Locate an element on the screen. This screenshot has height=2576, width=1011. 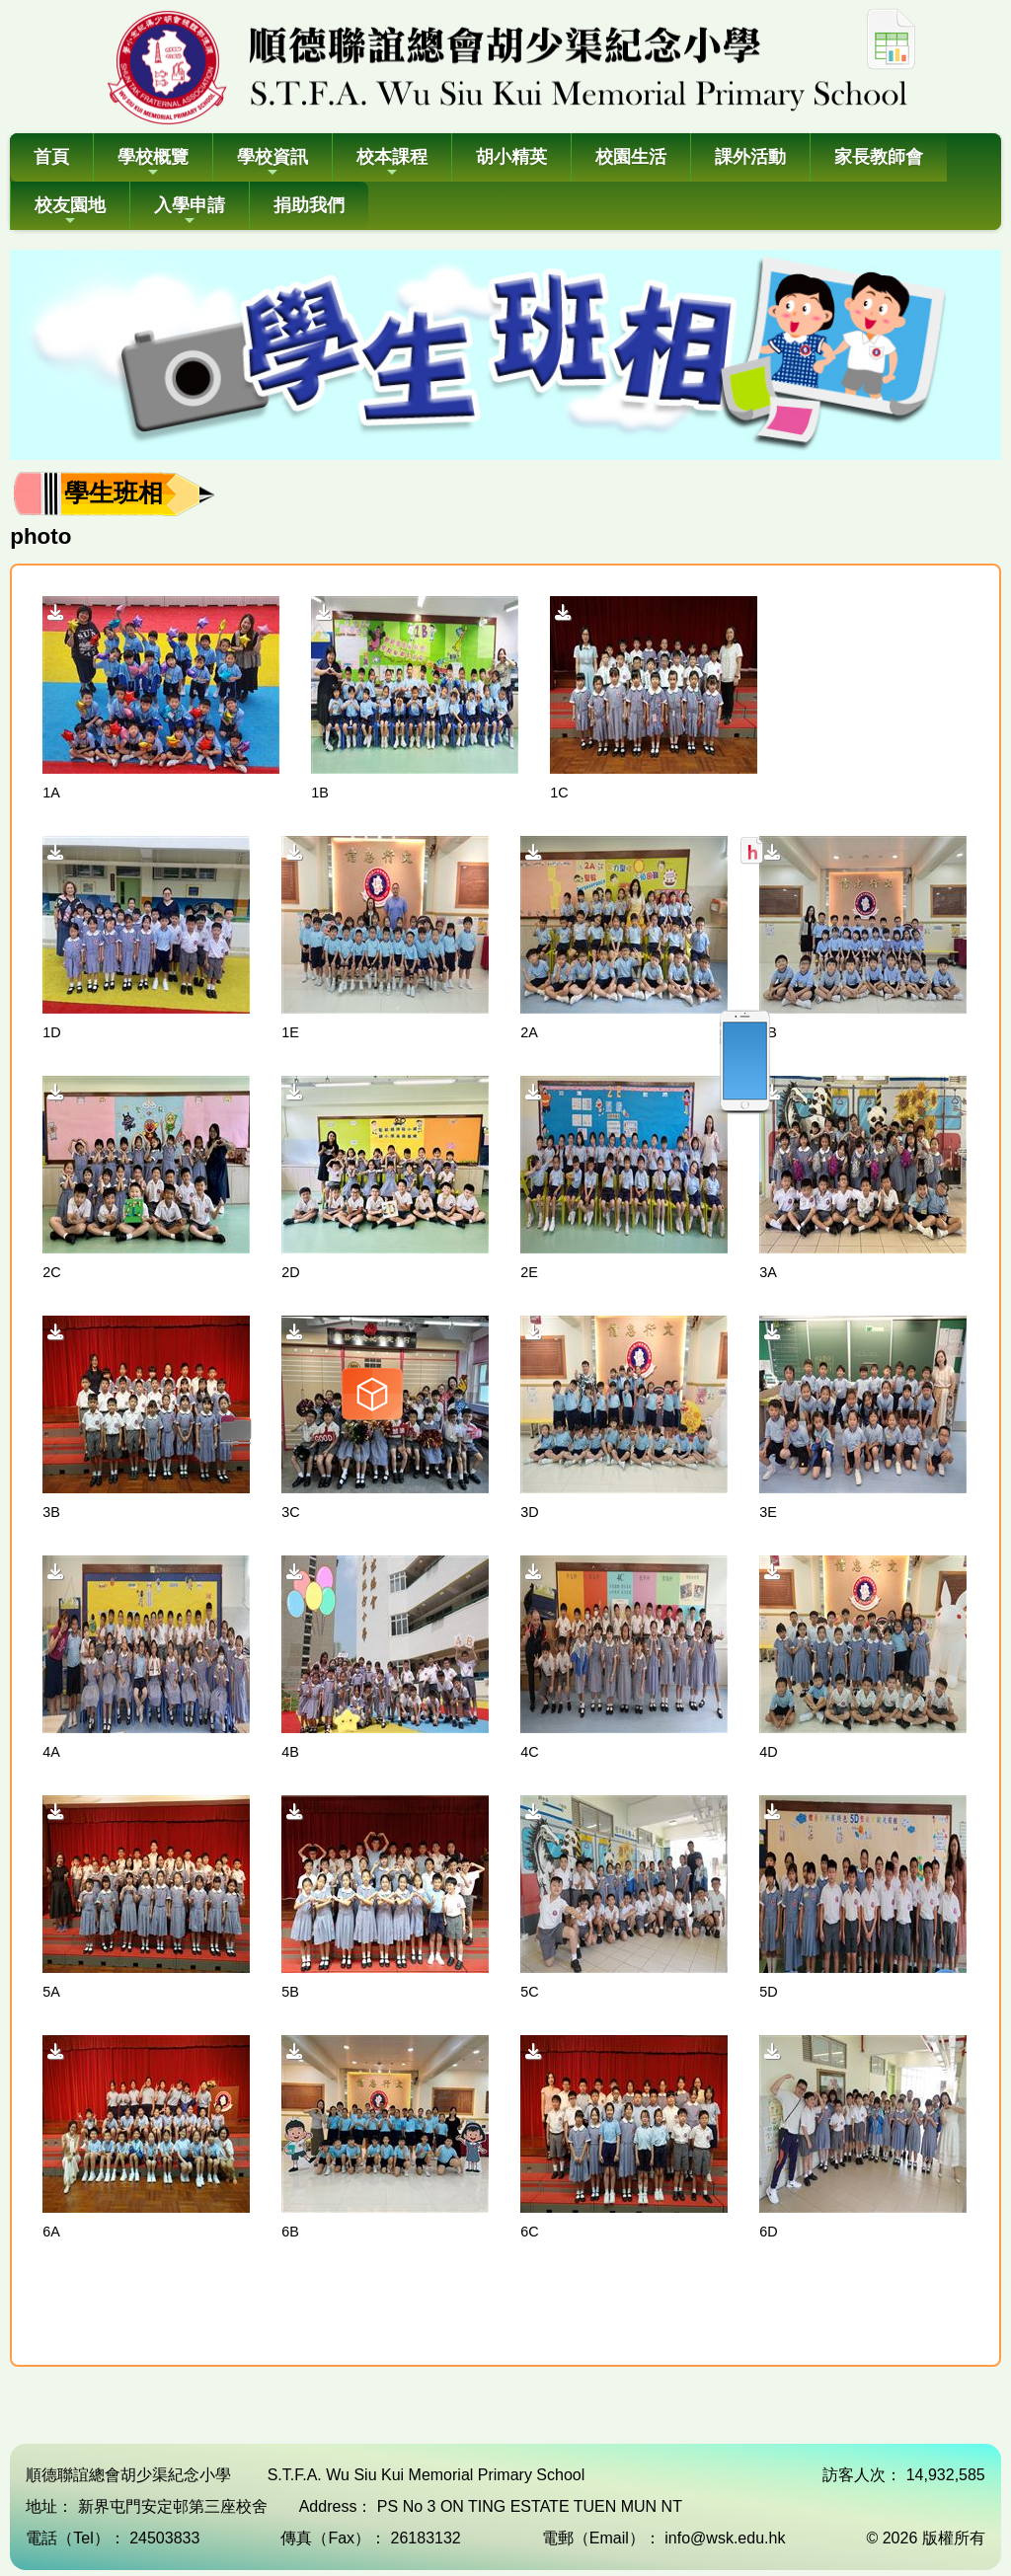
3D model file in STL binary format is located at coordinates (372, 1392).